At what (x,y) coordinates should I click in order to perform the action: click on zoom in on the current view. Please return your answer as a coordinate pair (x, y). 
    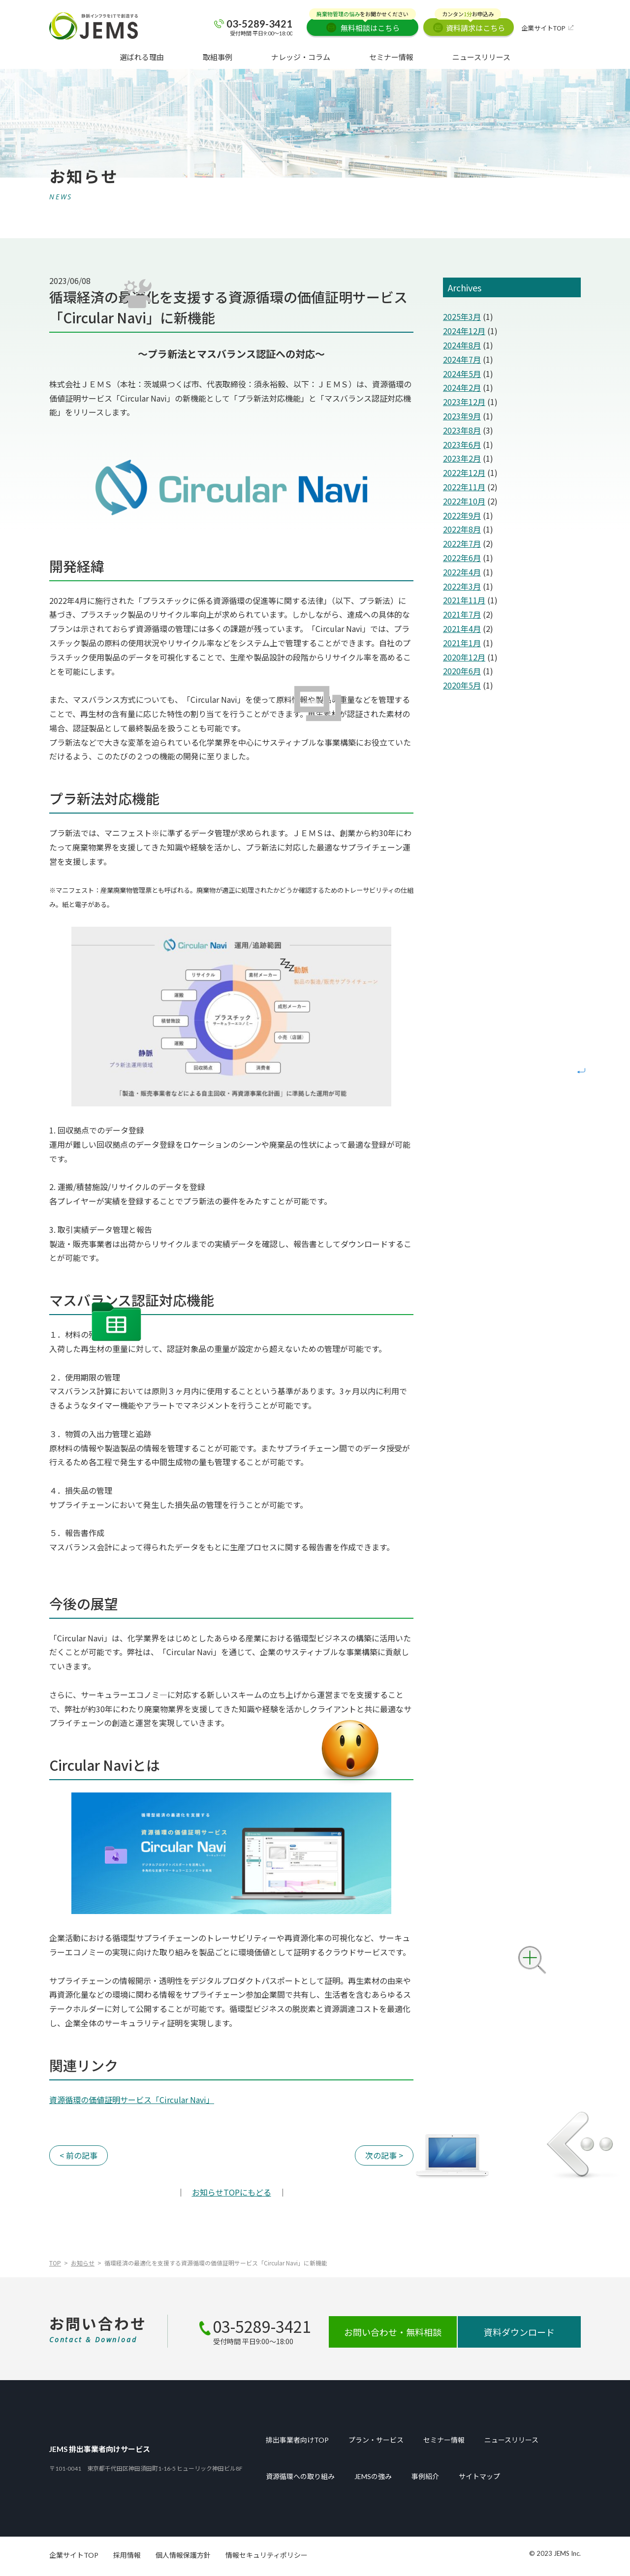
    Looking at the image, I should click on (532, 1959).